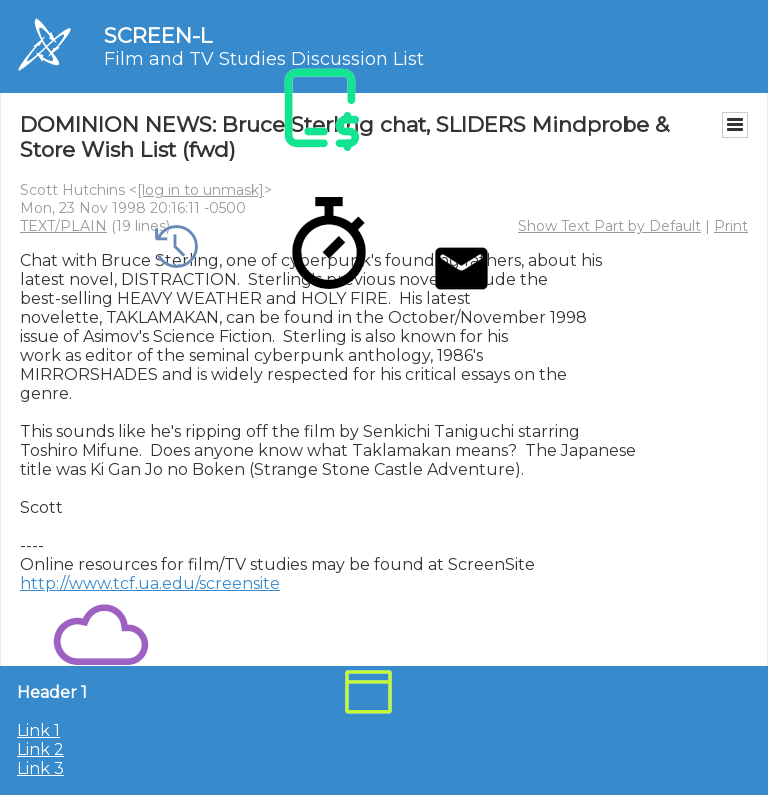 The width and height of the screenshot is (768, 795). Describe the element at coordinates (329, 243) in the screenshot. I see `set or start a timer` at that location.